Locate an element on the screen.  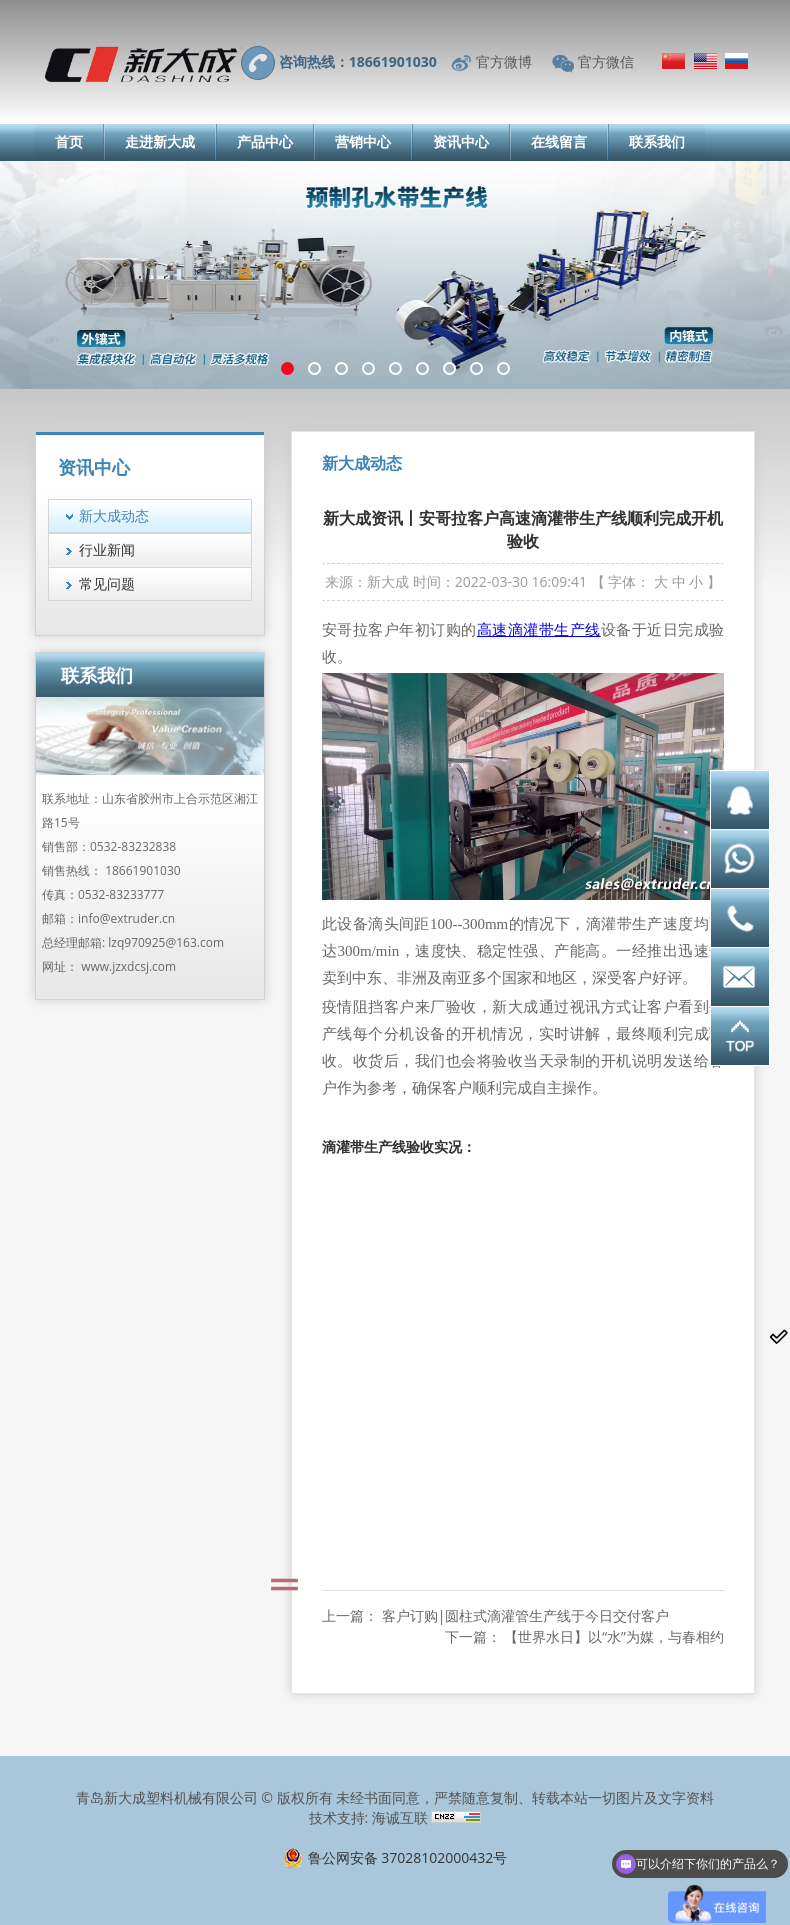
confirm or submit an action is located at coordinates (778, 1336).